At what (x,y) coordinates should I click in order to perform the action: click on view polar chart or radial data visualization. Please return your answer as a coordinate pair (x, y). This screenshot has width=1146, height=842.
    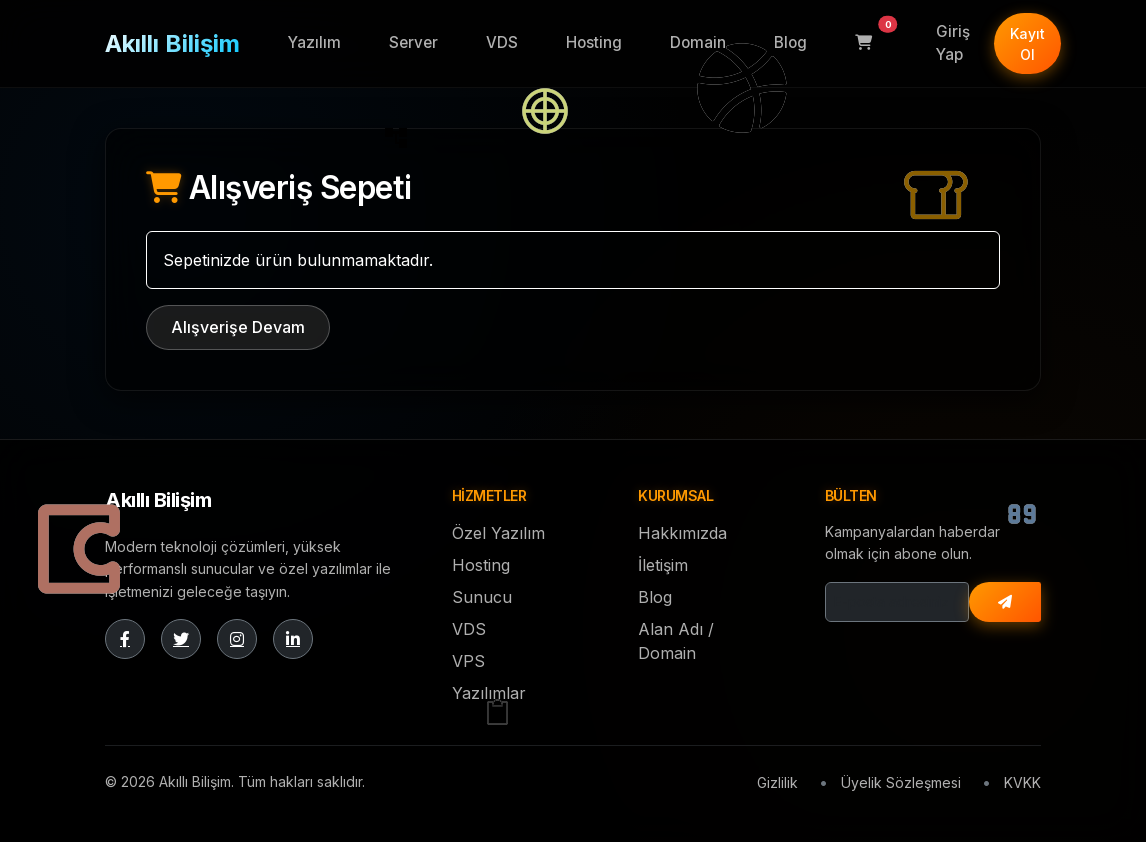
    Looking at the image, I should click on (545, 111).